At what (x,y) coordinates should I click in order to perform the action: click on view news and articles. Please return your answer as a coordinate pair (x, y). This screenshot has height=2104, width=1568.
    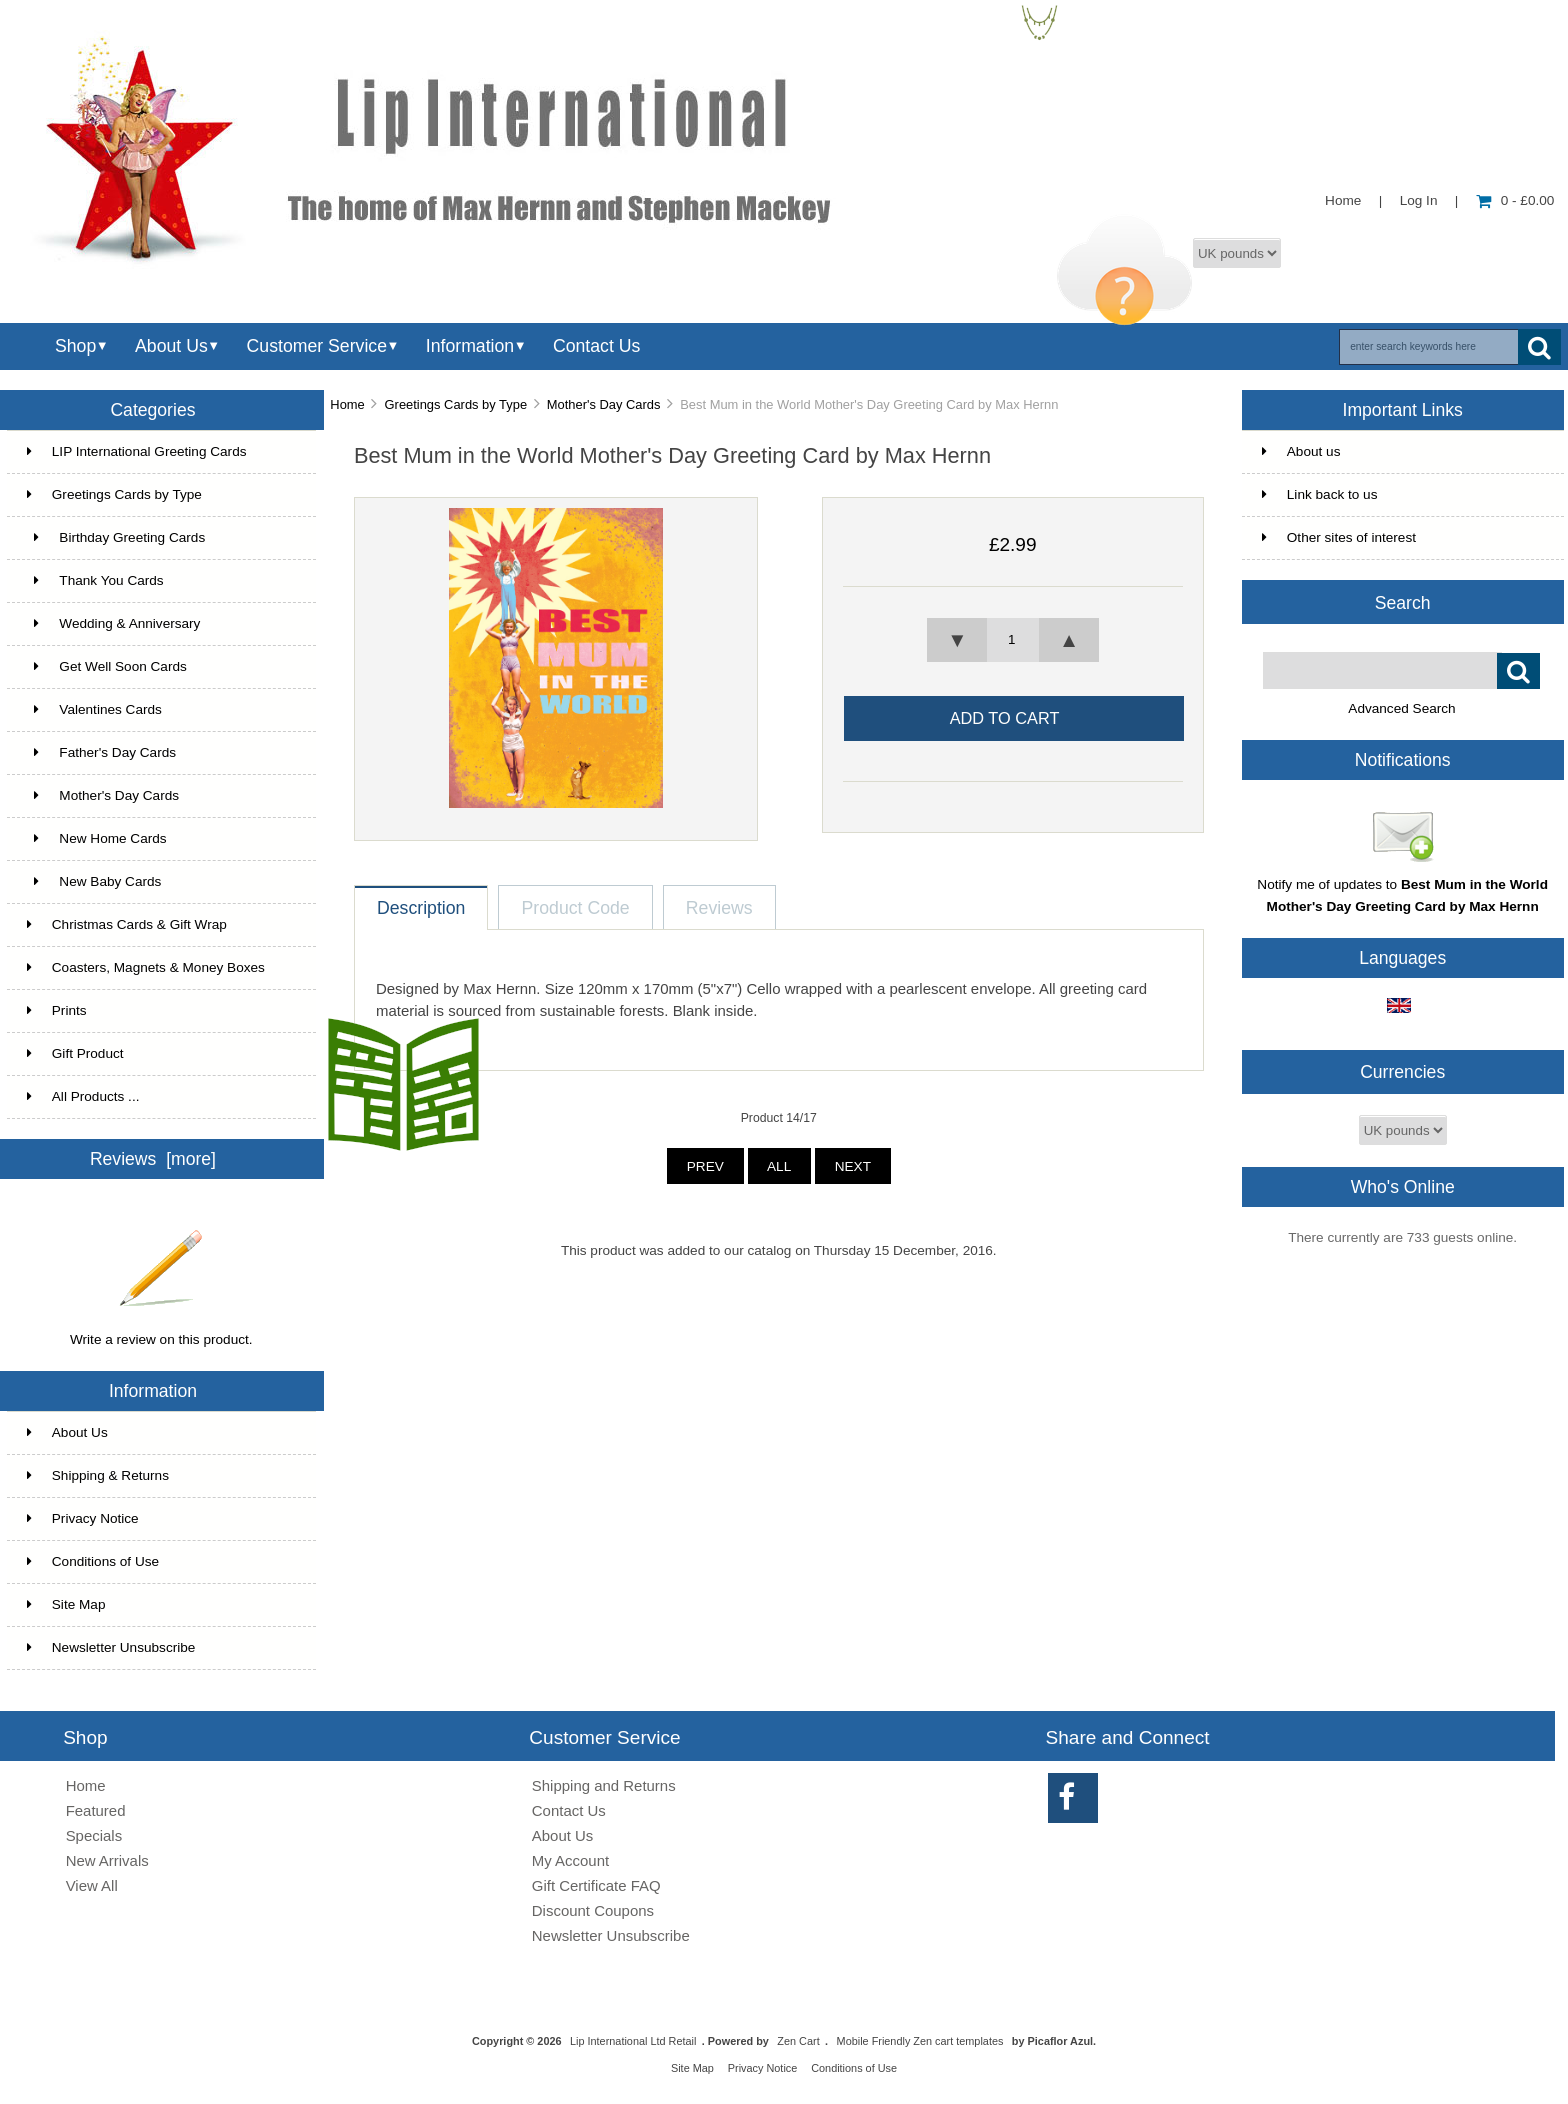
    Looking at the image, I should click on (403, 1084).